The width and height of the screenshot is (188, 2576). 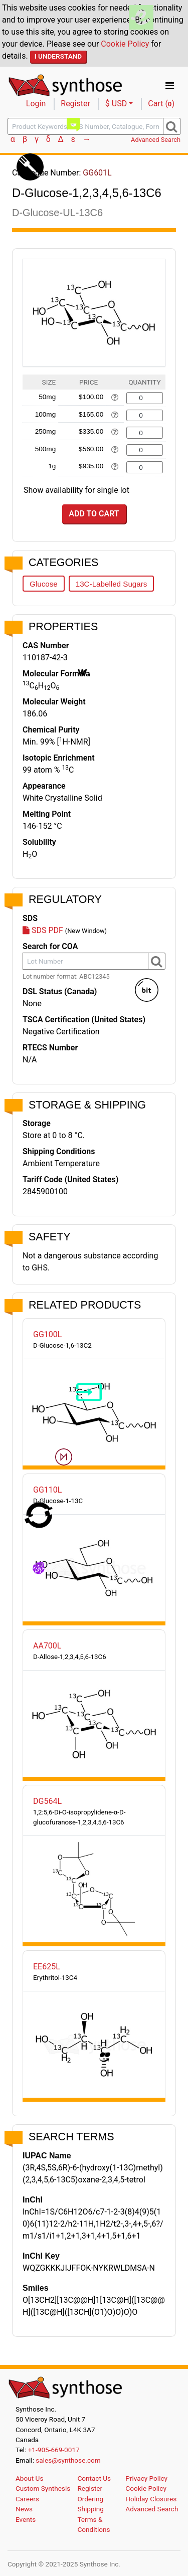 I want to click on osmc media center application logo, so click(x=64, y=1457).